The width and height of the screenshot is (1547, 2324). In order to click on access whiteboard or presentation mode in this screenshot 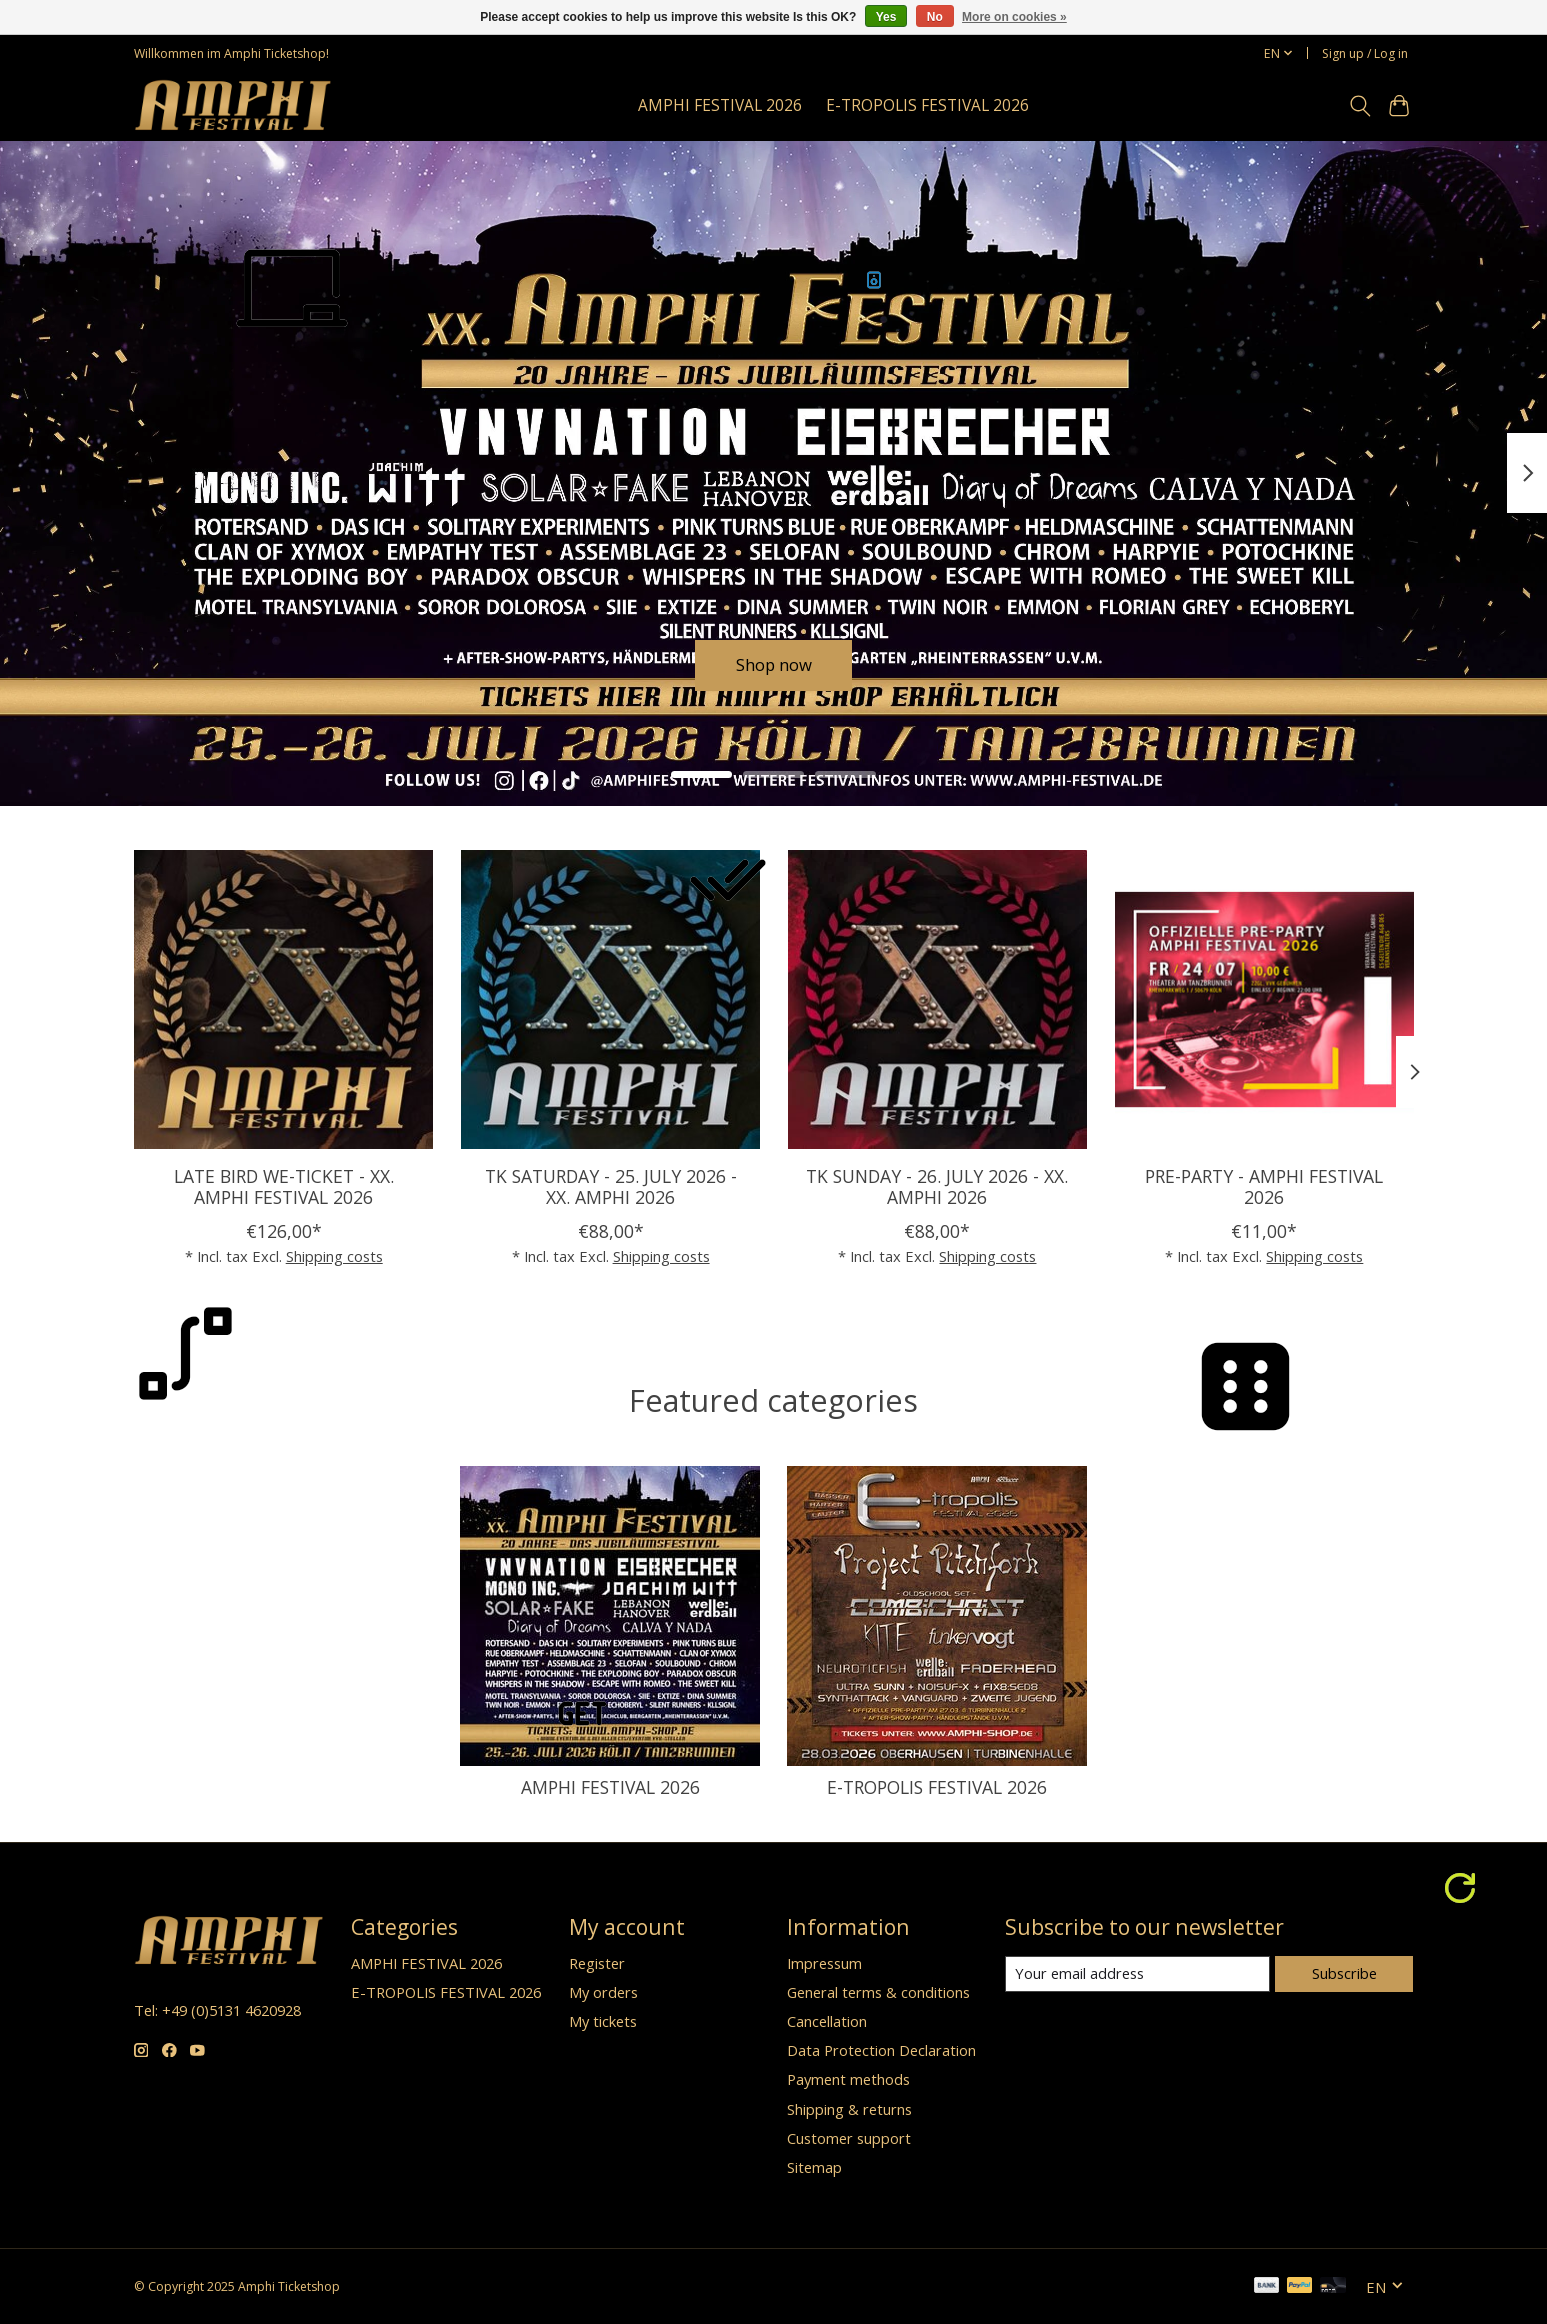, I will do `click(292, 290)`.